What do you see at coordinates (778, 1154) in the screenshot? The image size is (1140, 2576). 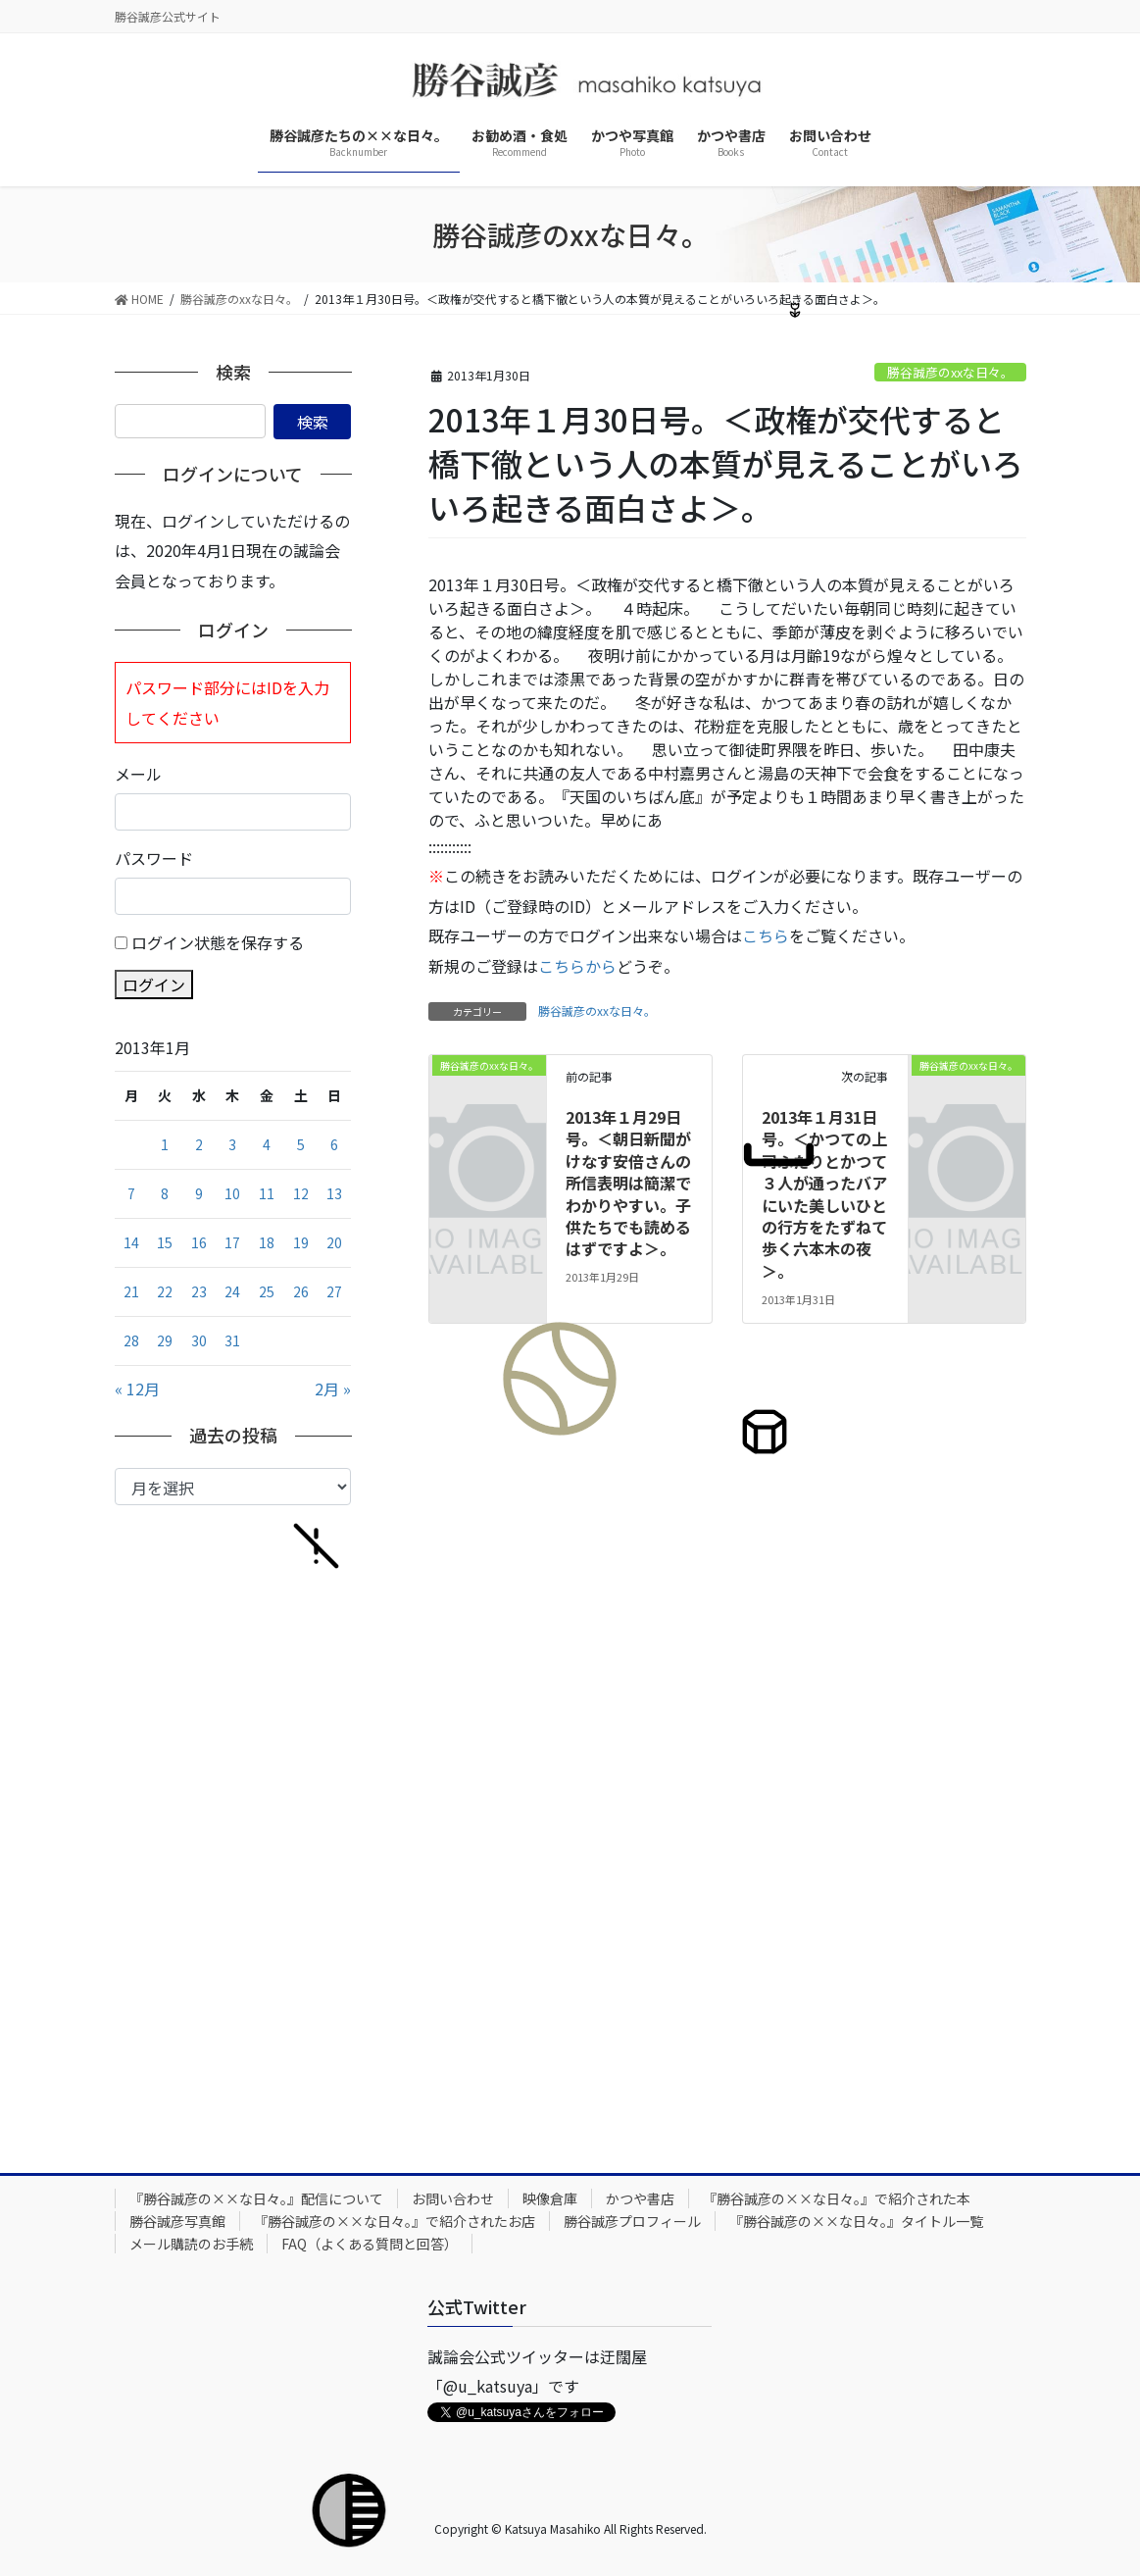 I see `insert a space character` at bounding box center [778, 1154].